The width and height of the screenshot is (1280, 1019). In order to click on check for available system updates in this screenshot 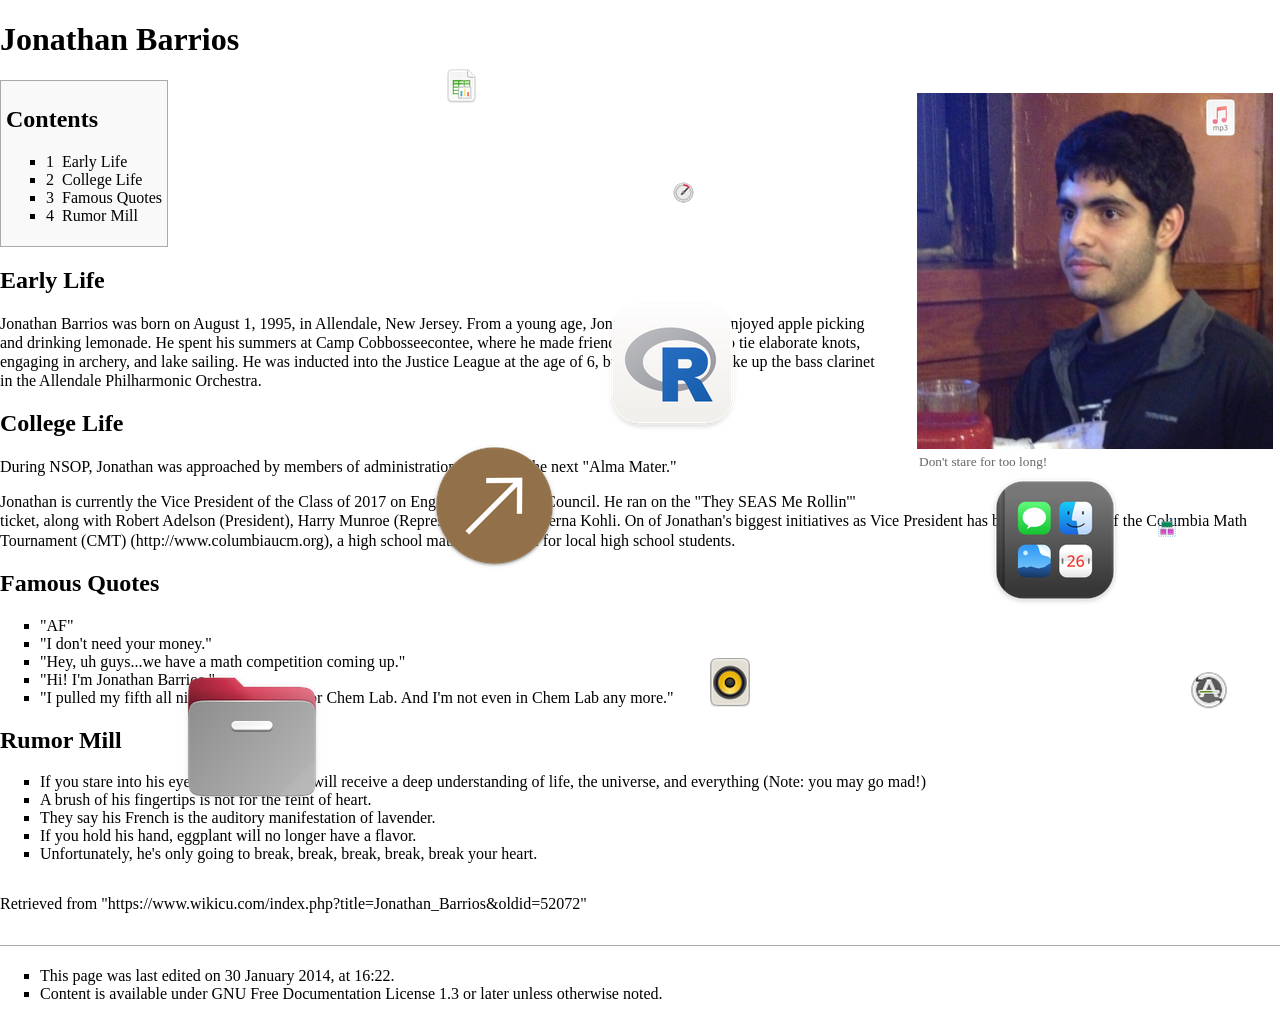, I will do `click(1209, 690)`.